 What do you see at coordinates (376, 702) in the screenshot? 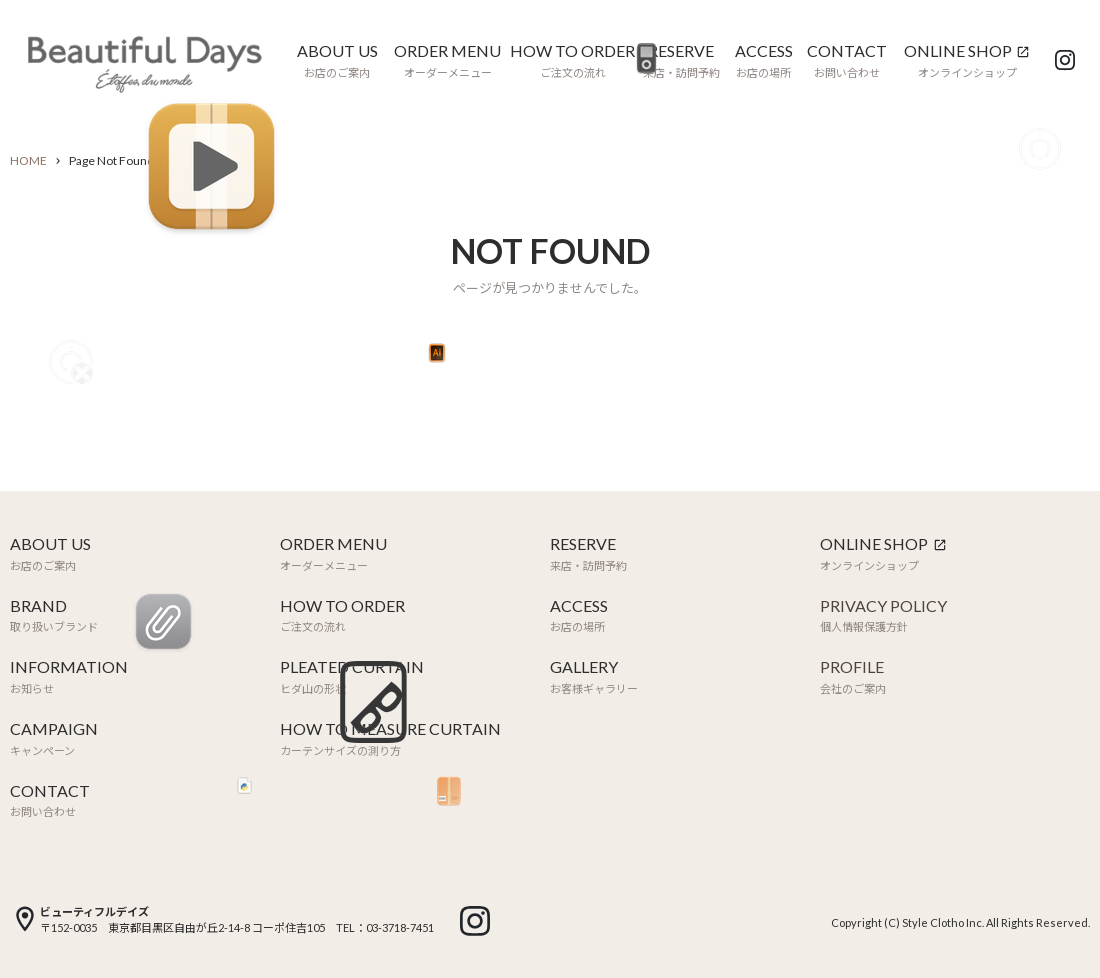
I see `open the documents app` at bounding box center [376, 702].